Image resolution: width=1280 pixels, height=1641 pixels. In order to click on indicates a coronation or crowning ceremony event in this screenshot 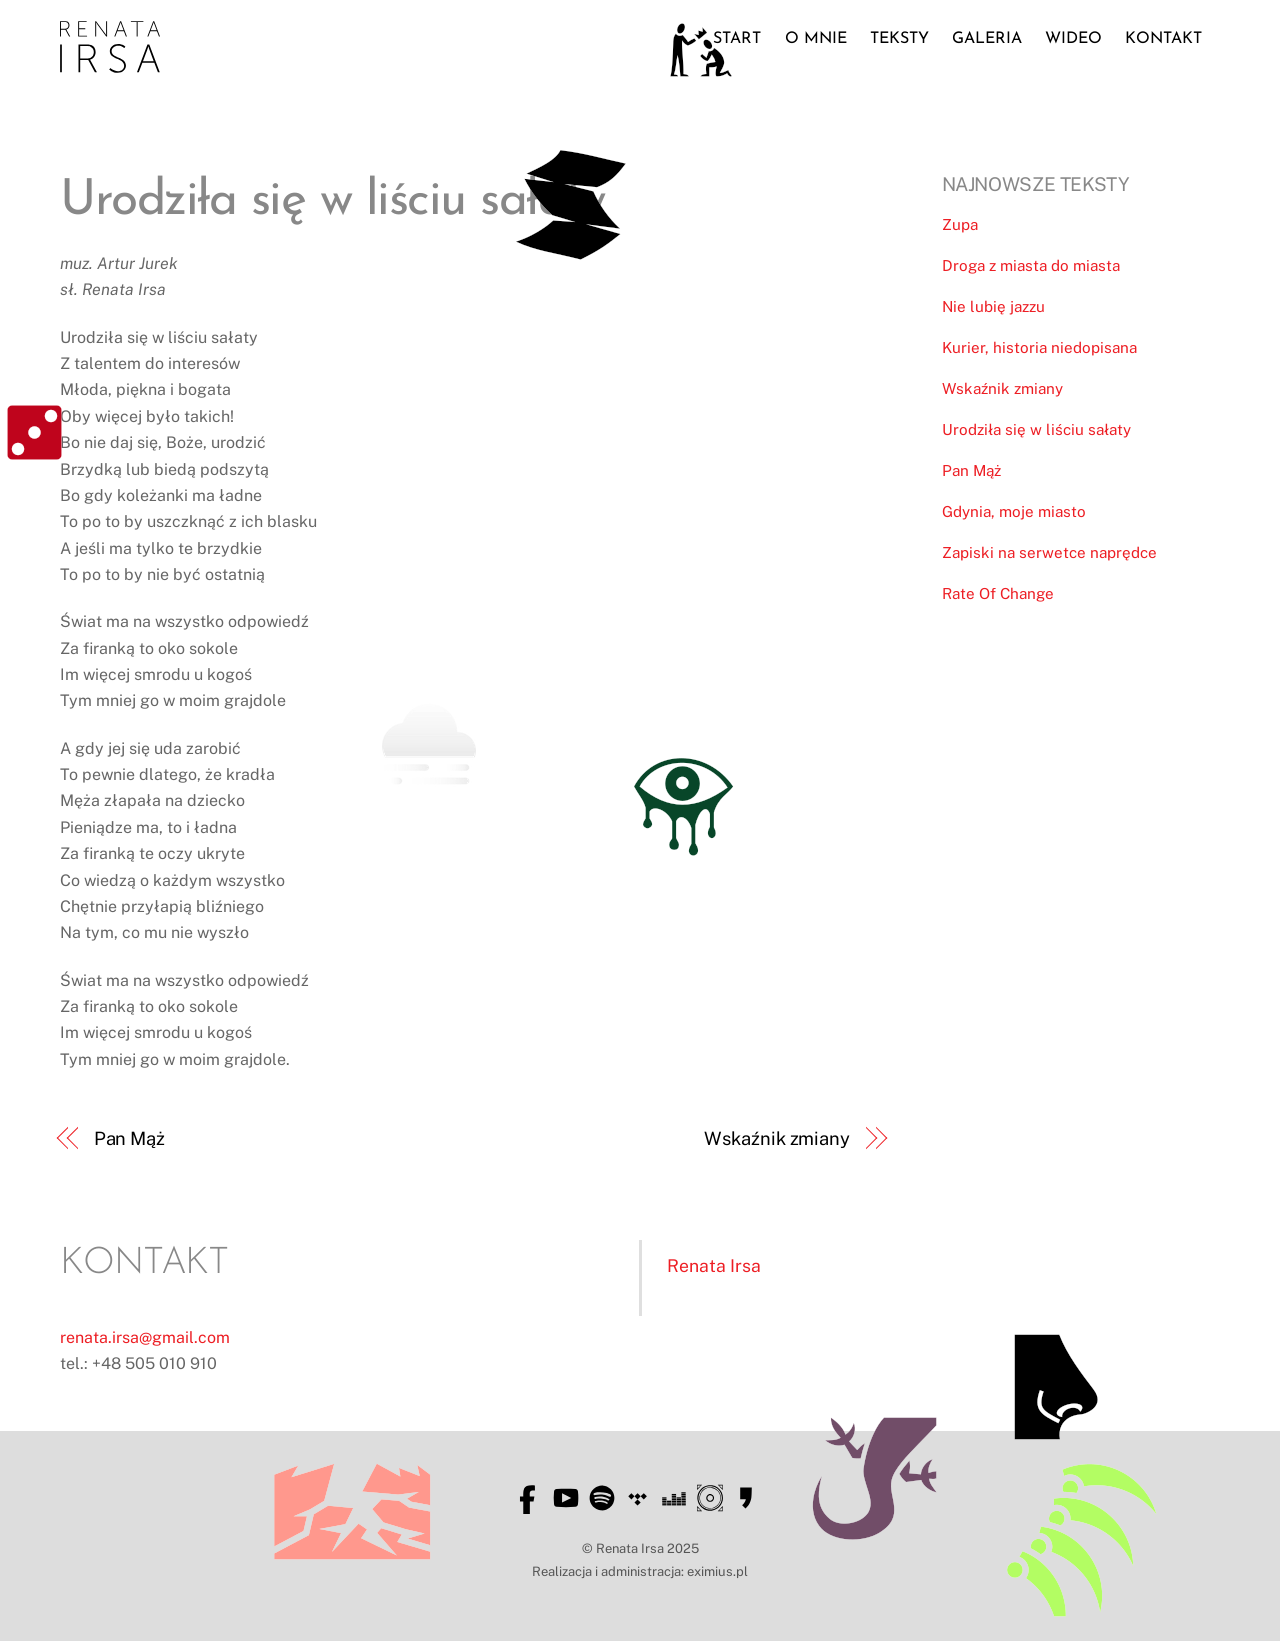, I will do `click(701, 50)`.